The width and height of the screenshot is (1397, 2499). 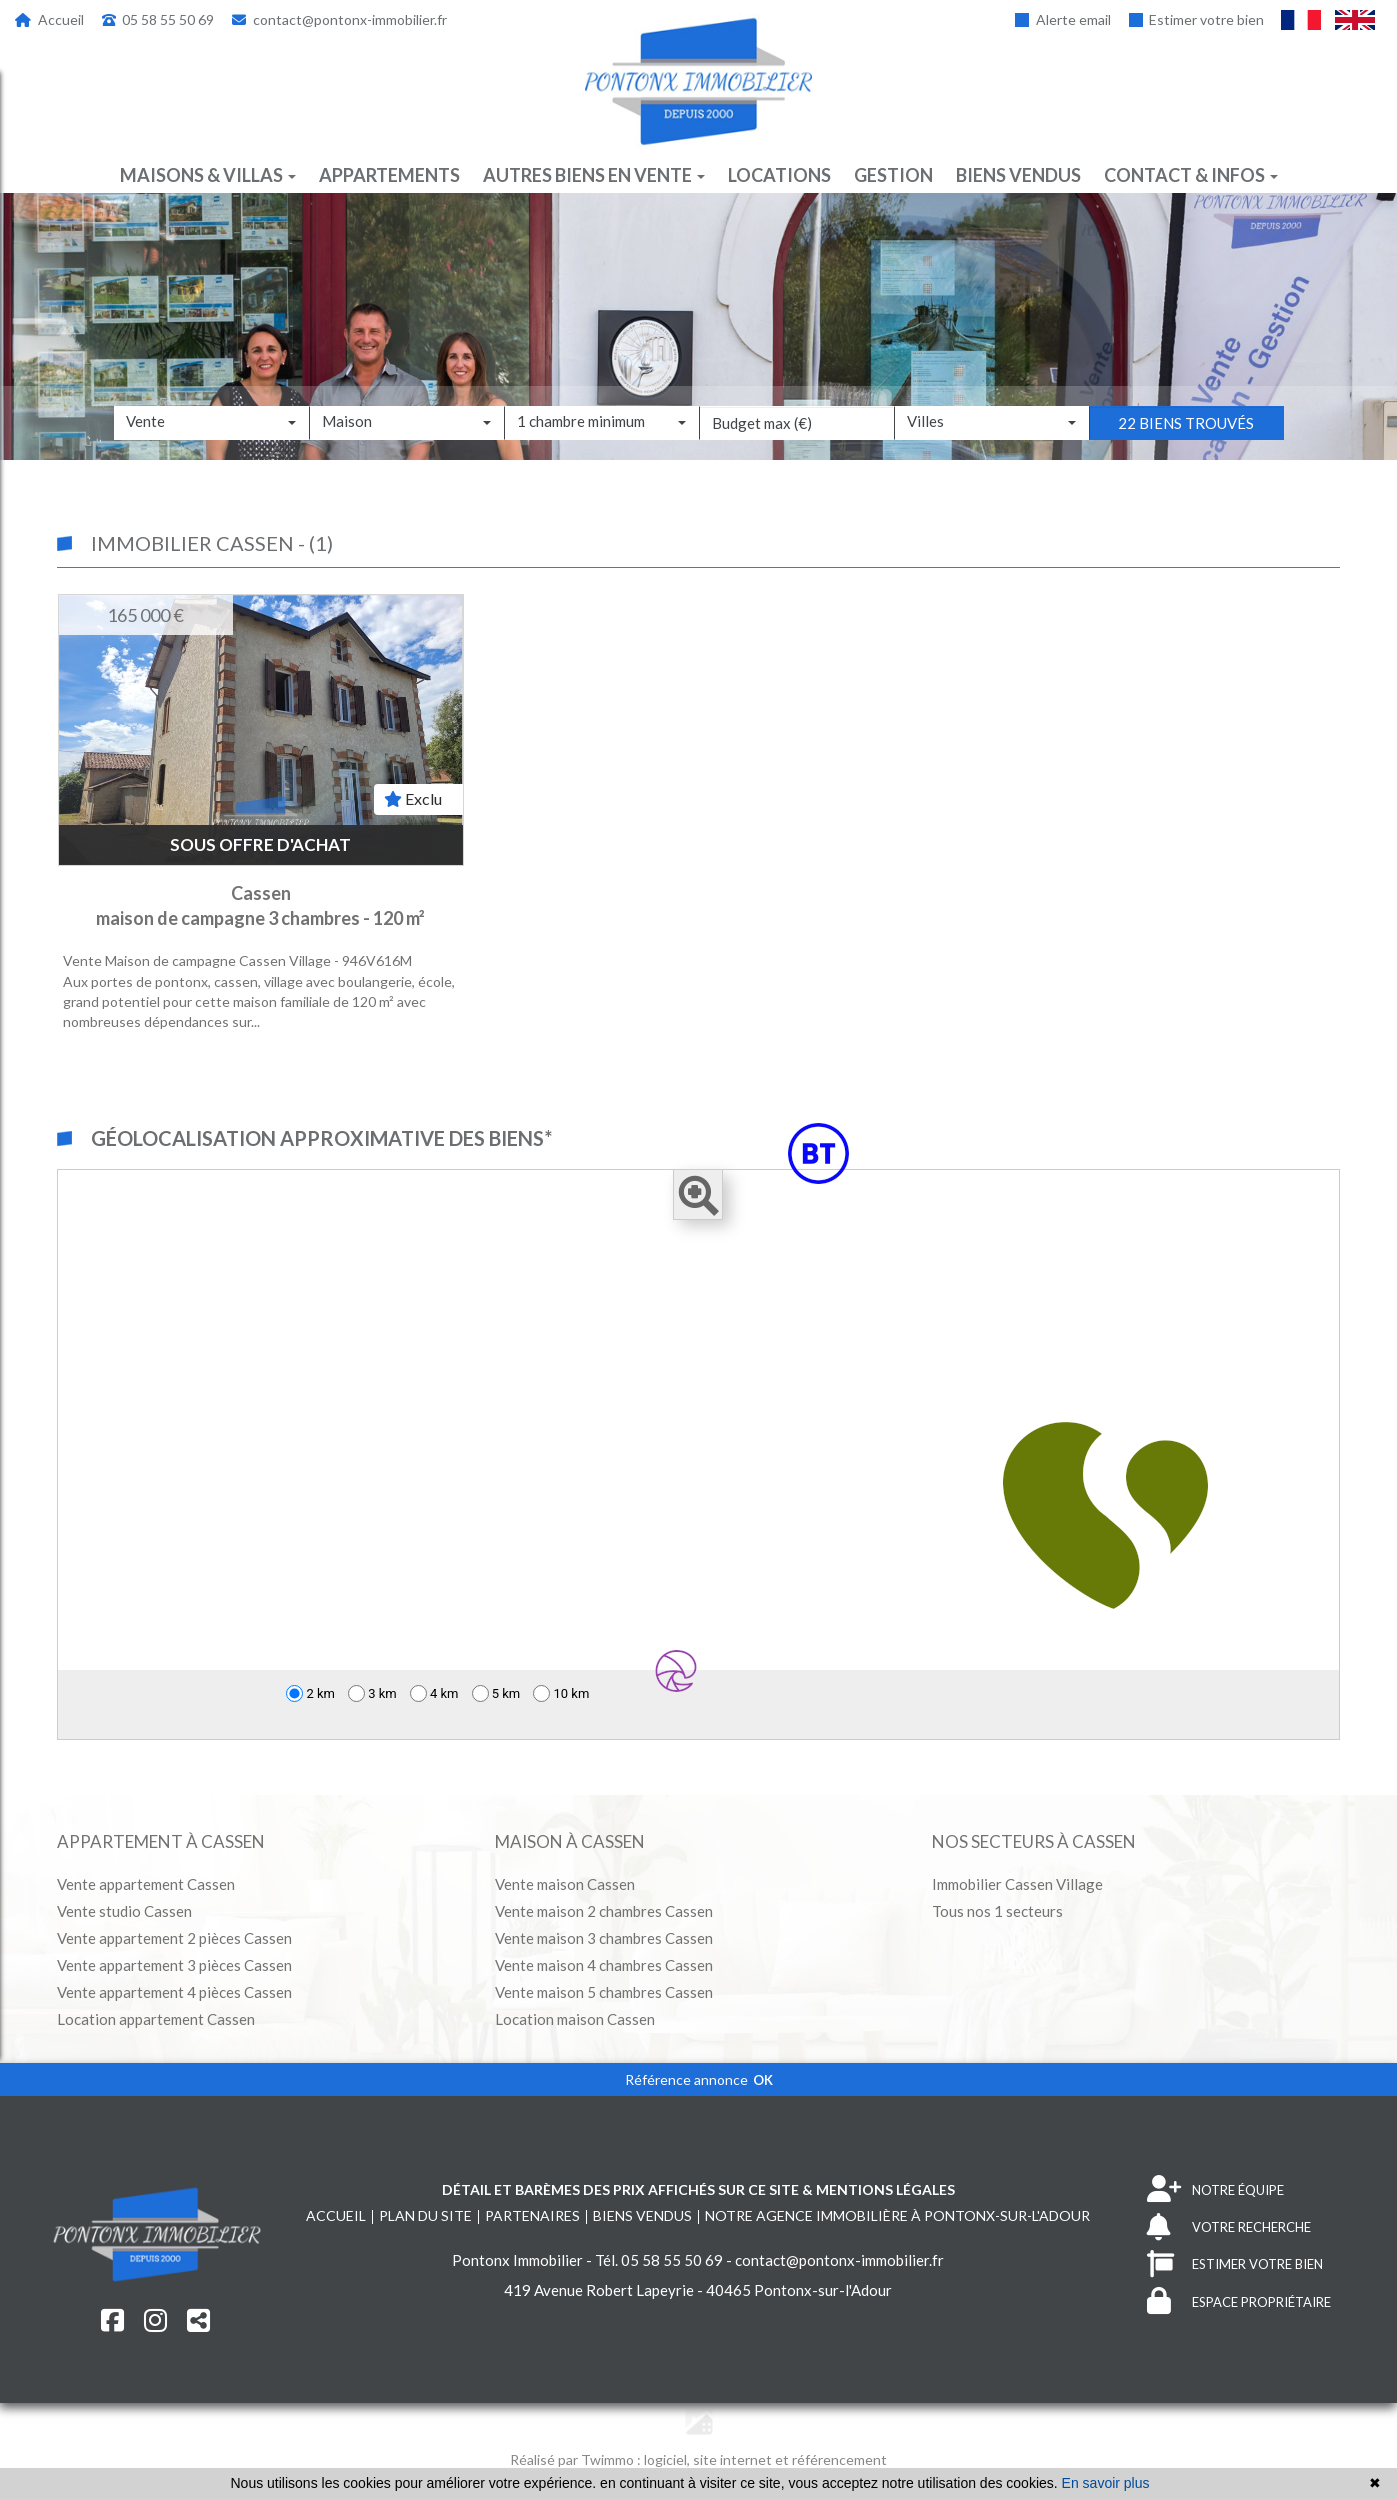 I want to click on visit the Soriana website or app, so click(x=1105, y=1515).